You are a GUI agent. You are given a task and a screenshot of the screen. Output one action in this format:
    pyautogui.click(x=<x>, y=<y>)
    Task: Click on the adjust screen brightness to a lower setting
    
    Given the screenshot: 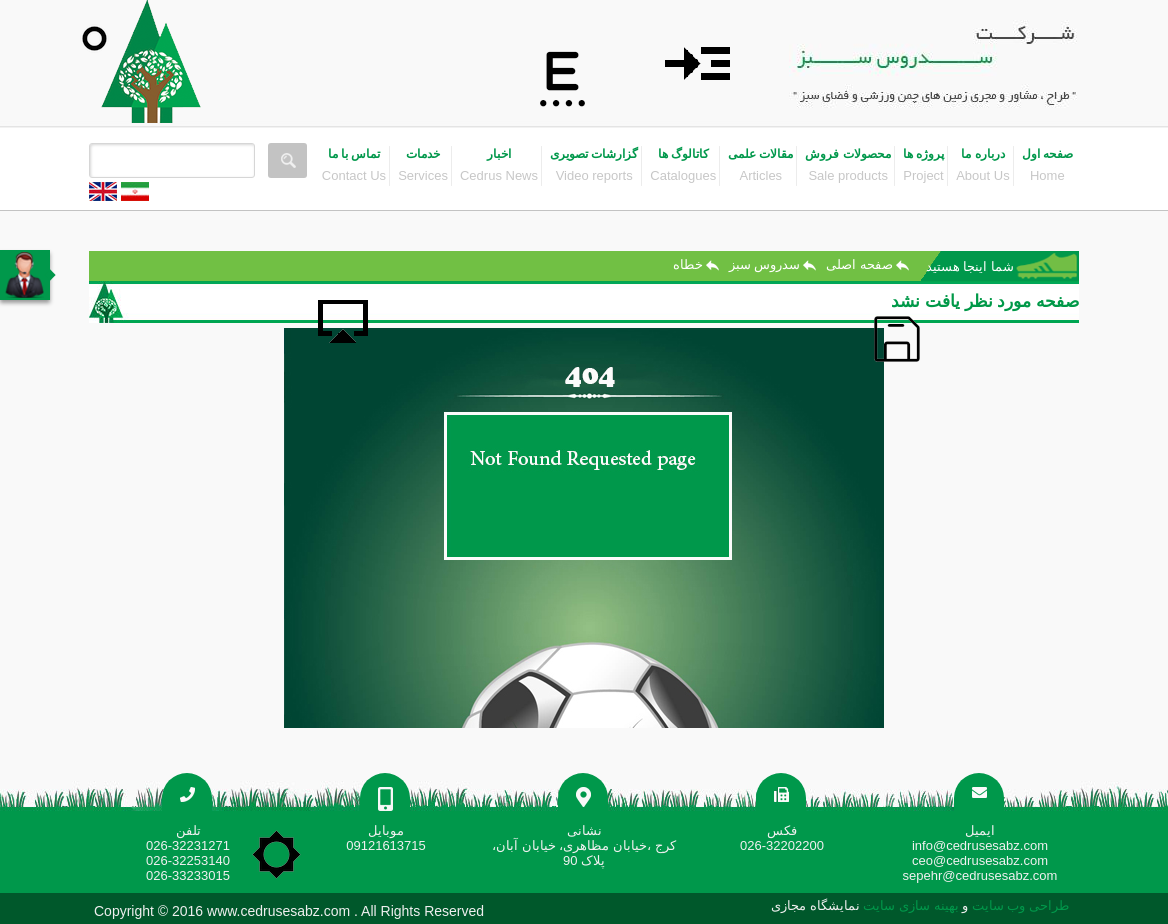 What is the action you would take?
    pyautogui.click(x=276, y=854)
    